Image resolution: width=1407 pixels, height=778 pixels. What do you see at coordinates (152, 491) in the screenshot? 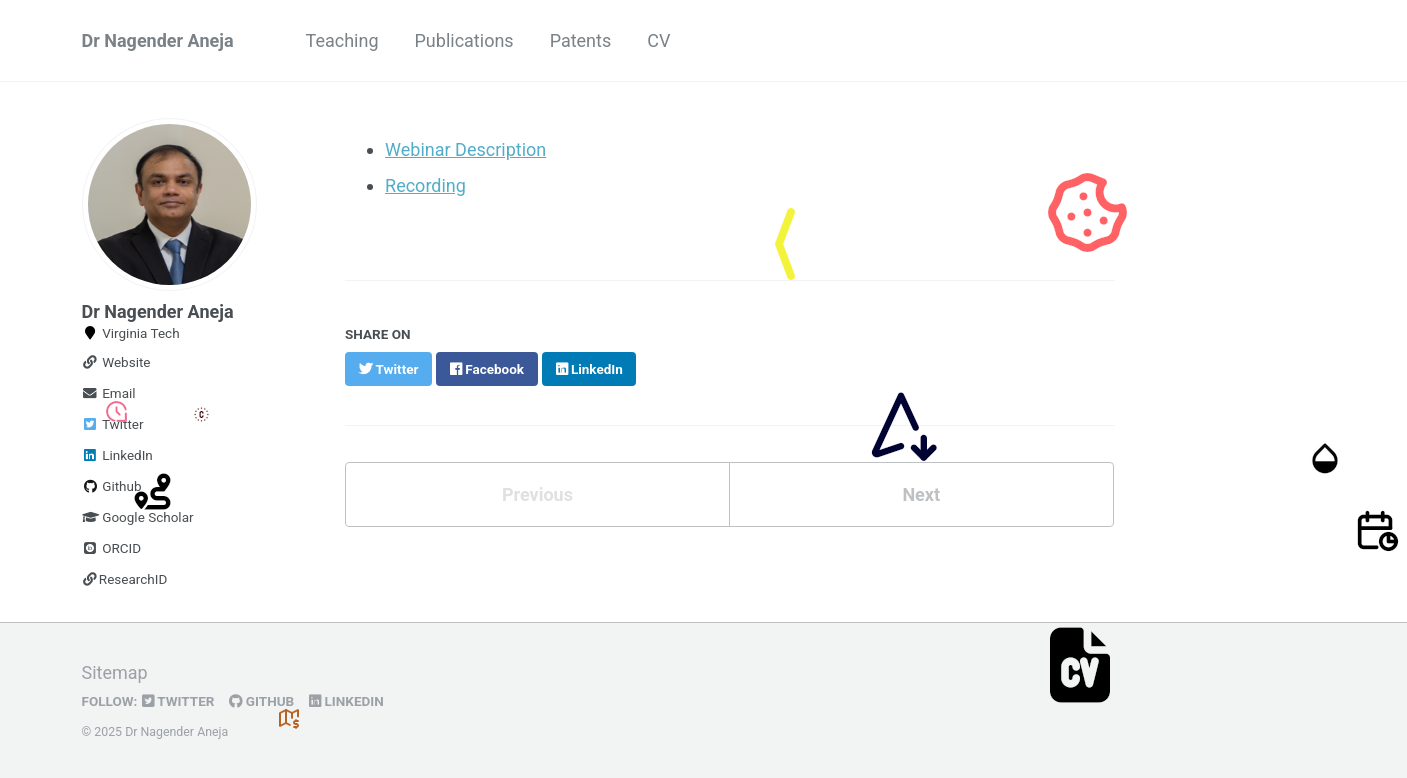
I see `view route between two locations` at bounding box center [152, 491].